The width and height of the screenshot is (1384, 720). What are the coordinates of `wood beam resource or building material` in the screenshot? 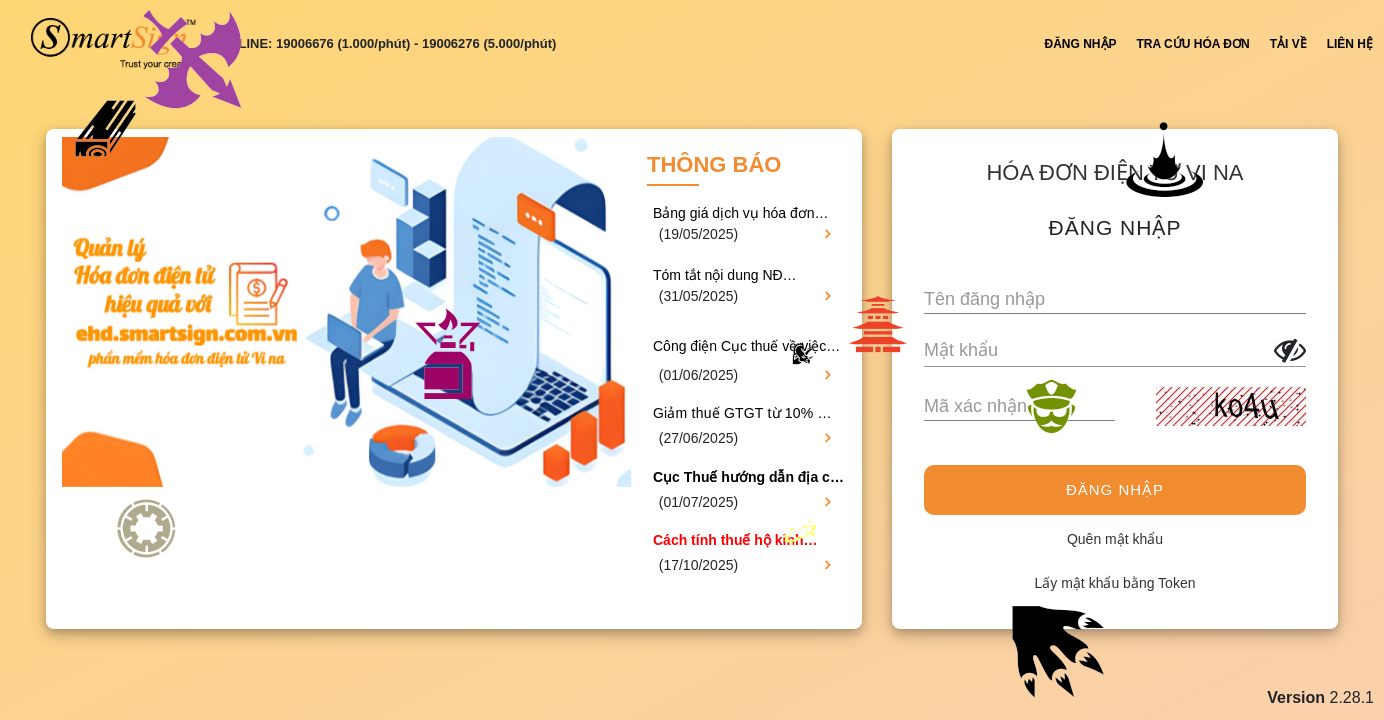 It's located at (105, 128).